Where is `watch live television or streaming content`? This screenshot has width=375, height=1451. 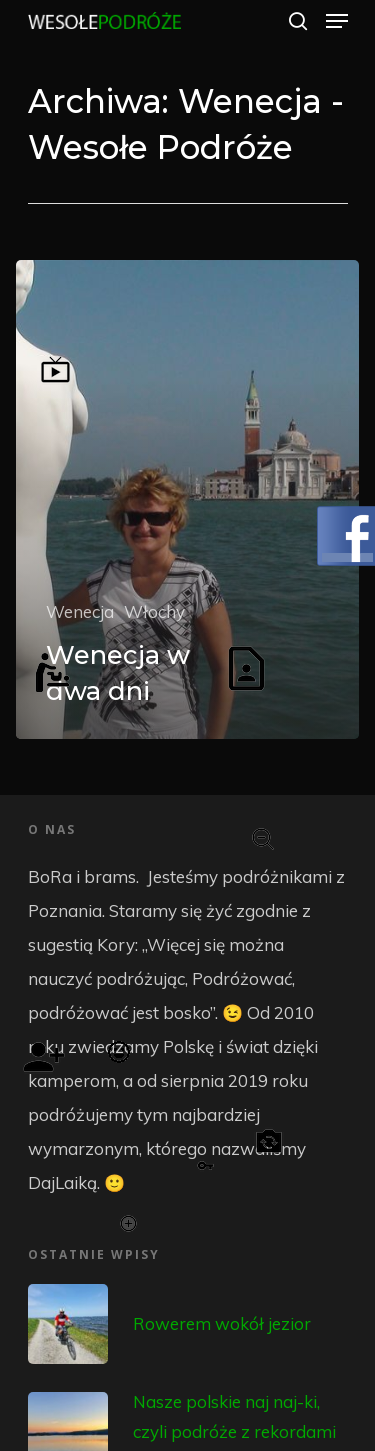
watch live television or streaming content is located at coordinates (55, 369).